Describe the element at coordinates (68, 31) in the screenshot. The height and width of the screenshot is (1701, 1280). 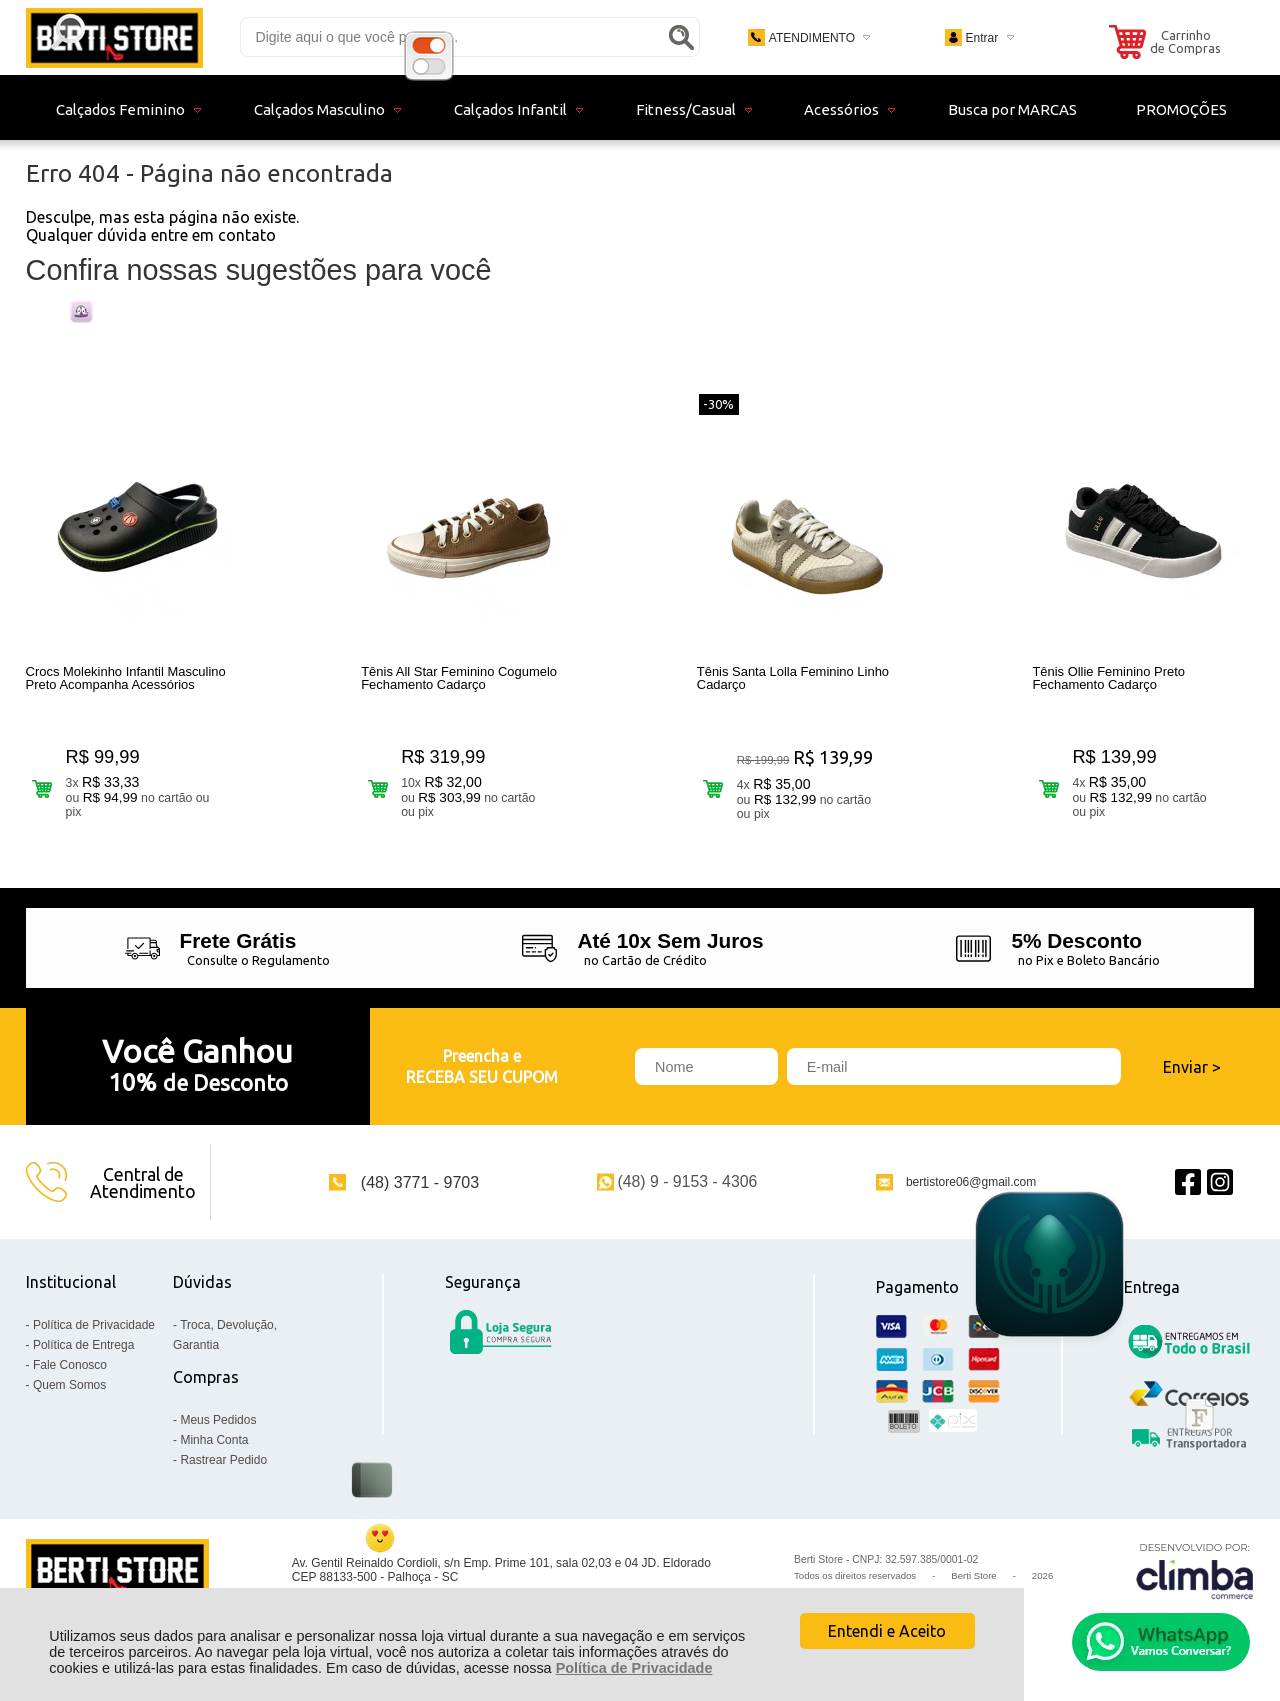
I see `open the search application` at that location.